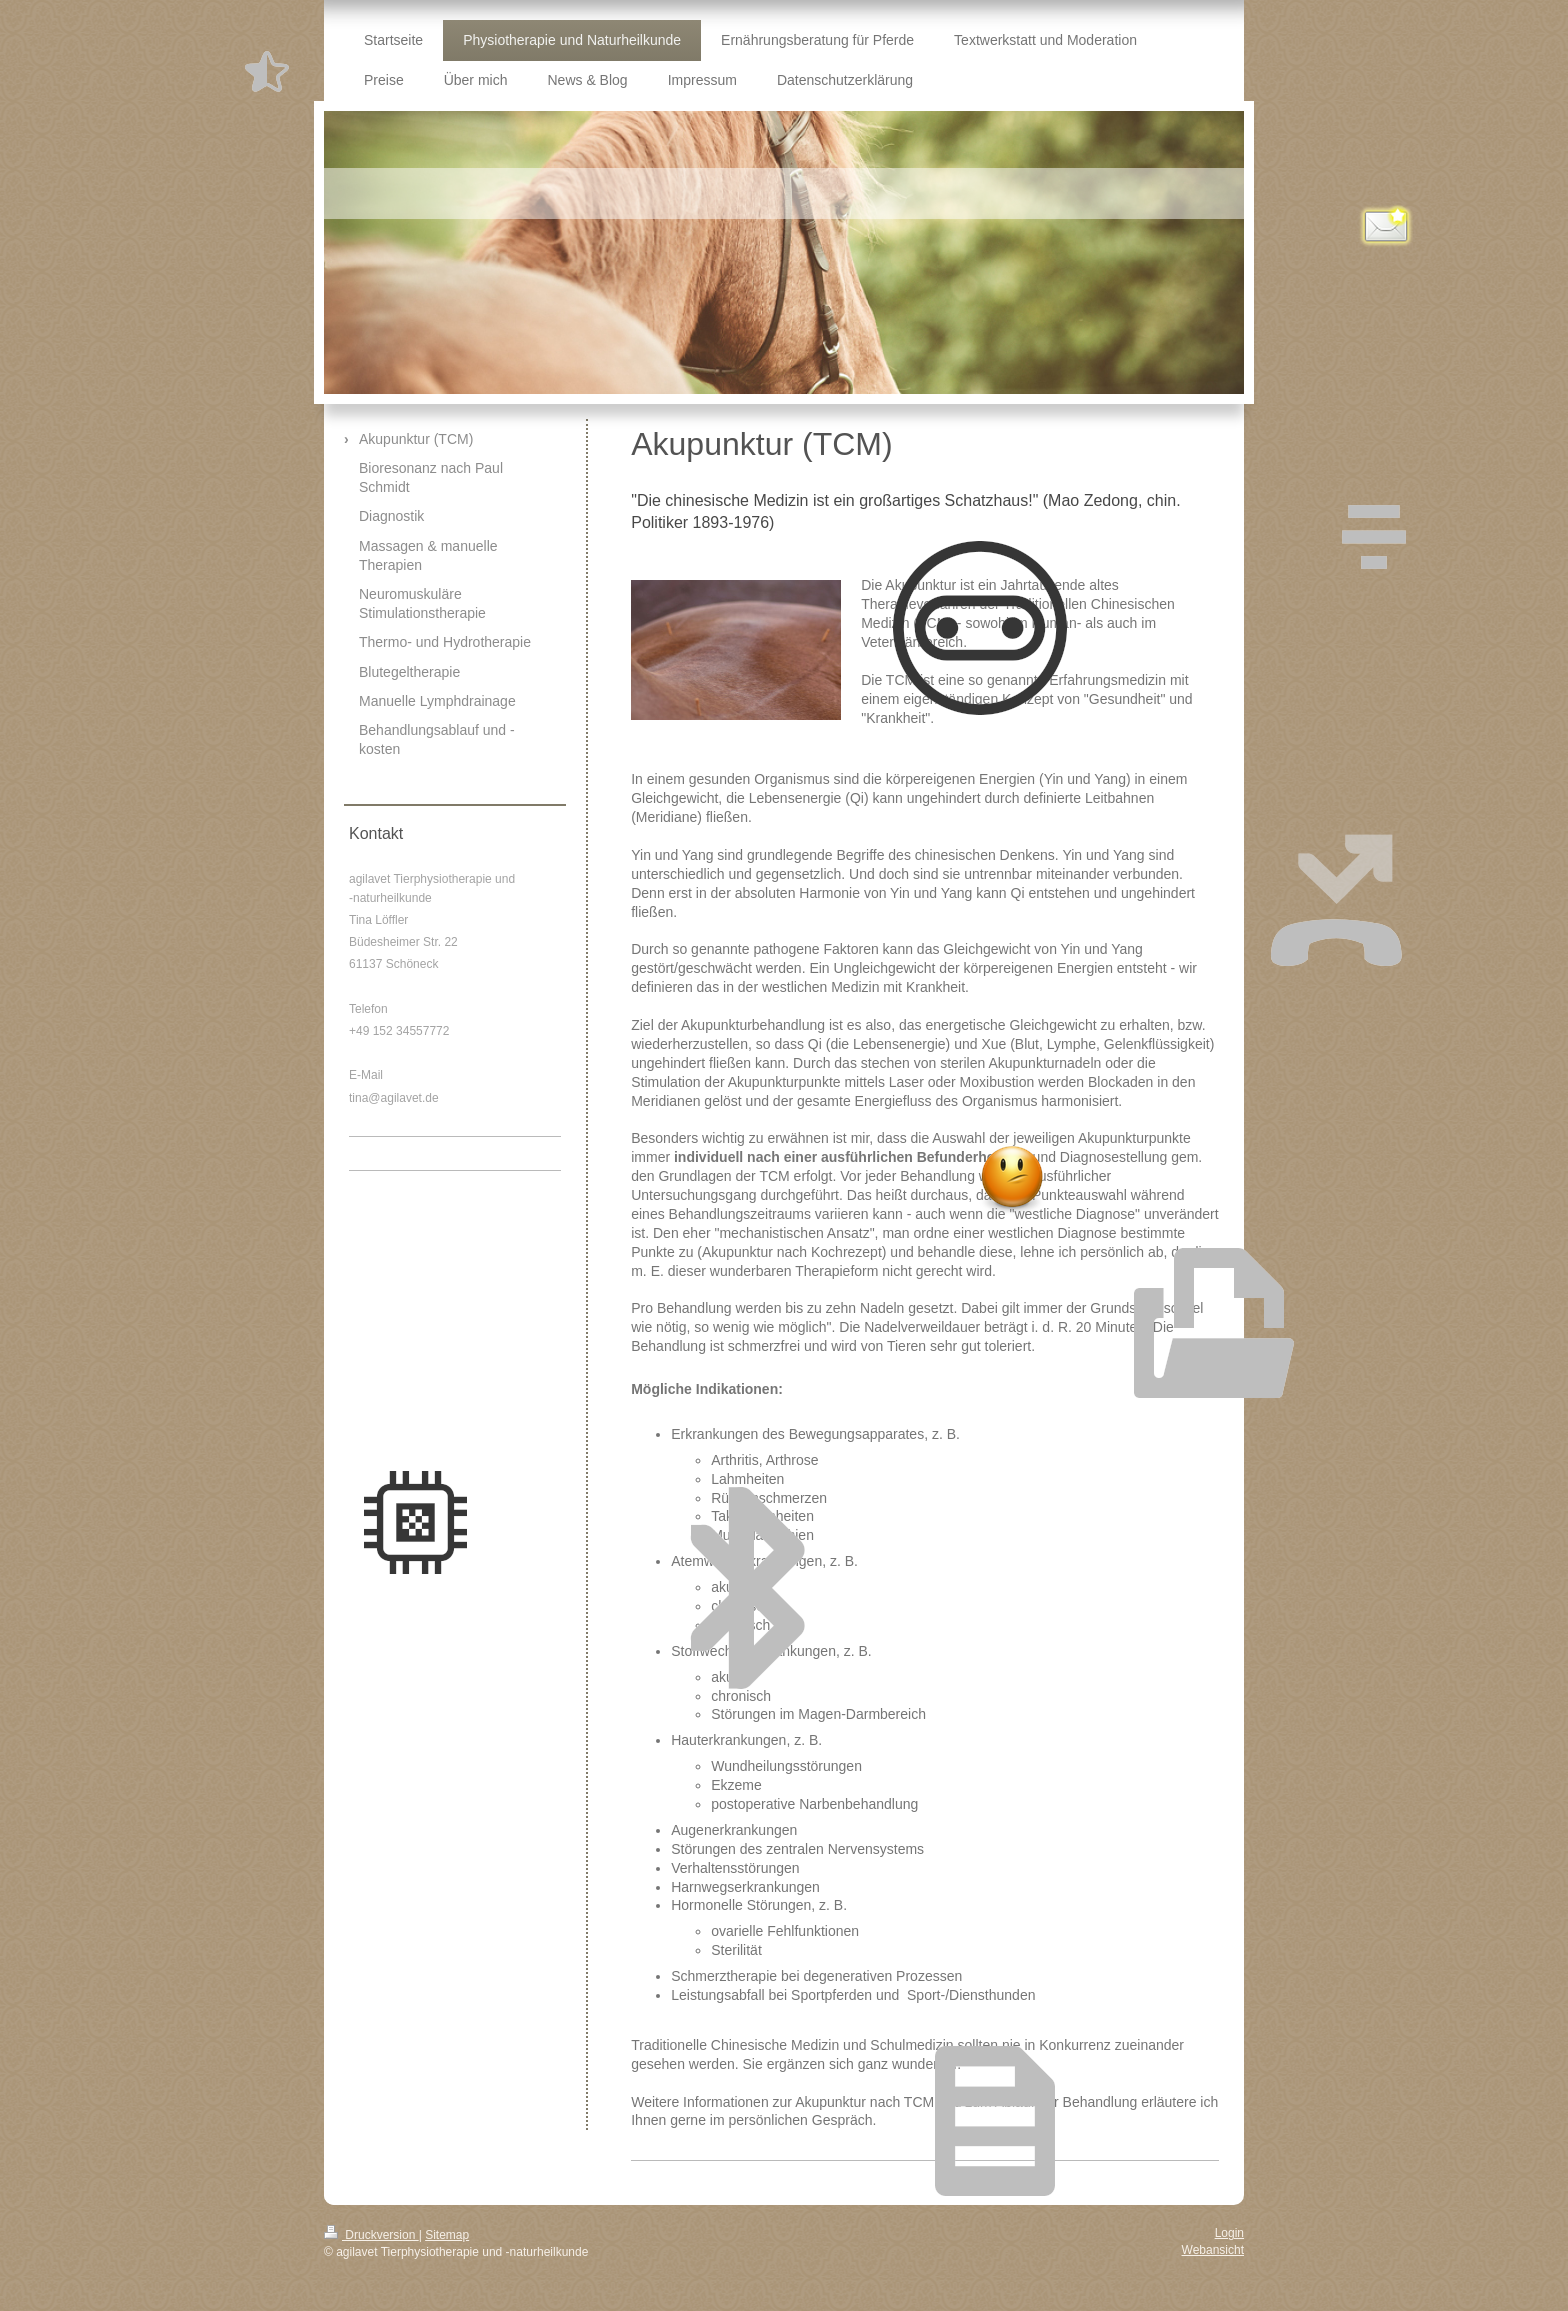  Describe the element at coordinates (1012, 1179) in the screenshot. I see `indicates uncertainty or hesitation about an action` at that location.